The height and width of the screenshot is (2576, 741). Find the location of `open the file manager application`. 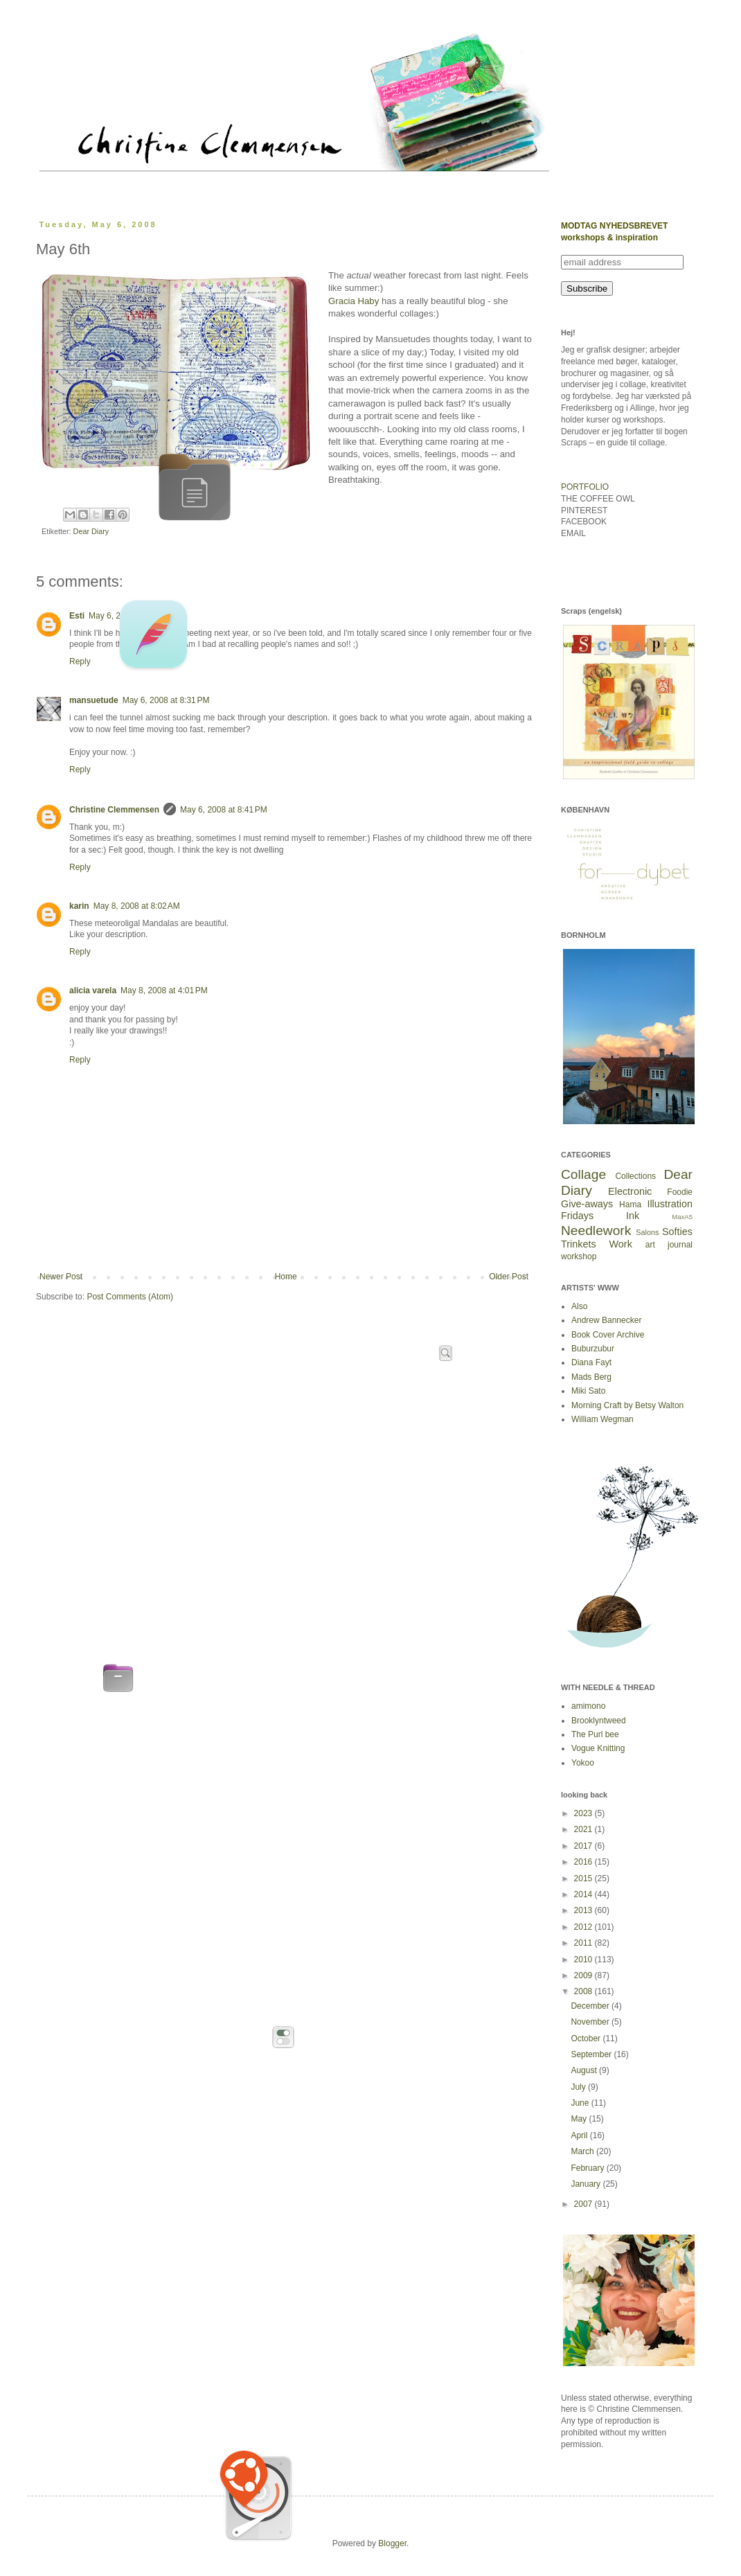

open the file manager application is located at coordinates (118, 1678).